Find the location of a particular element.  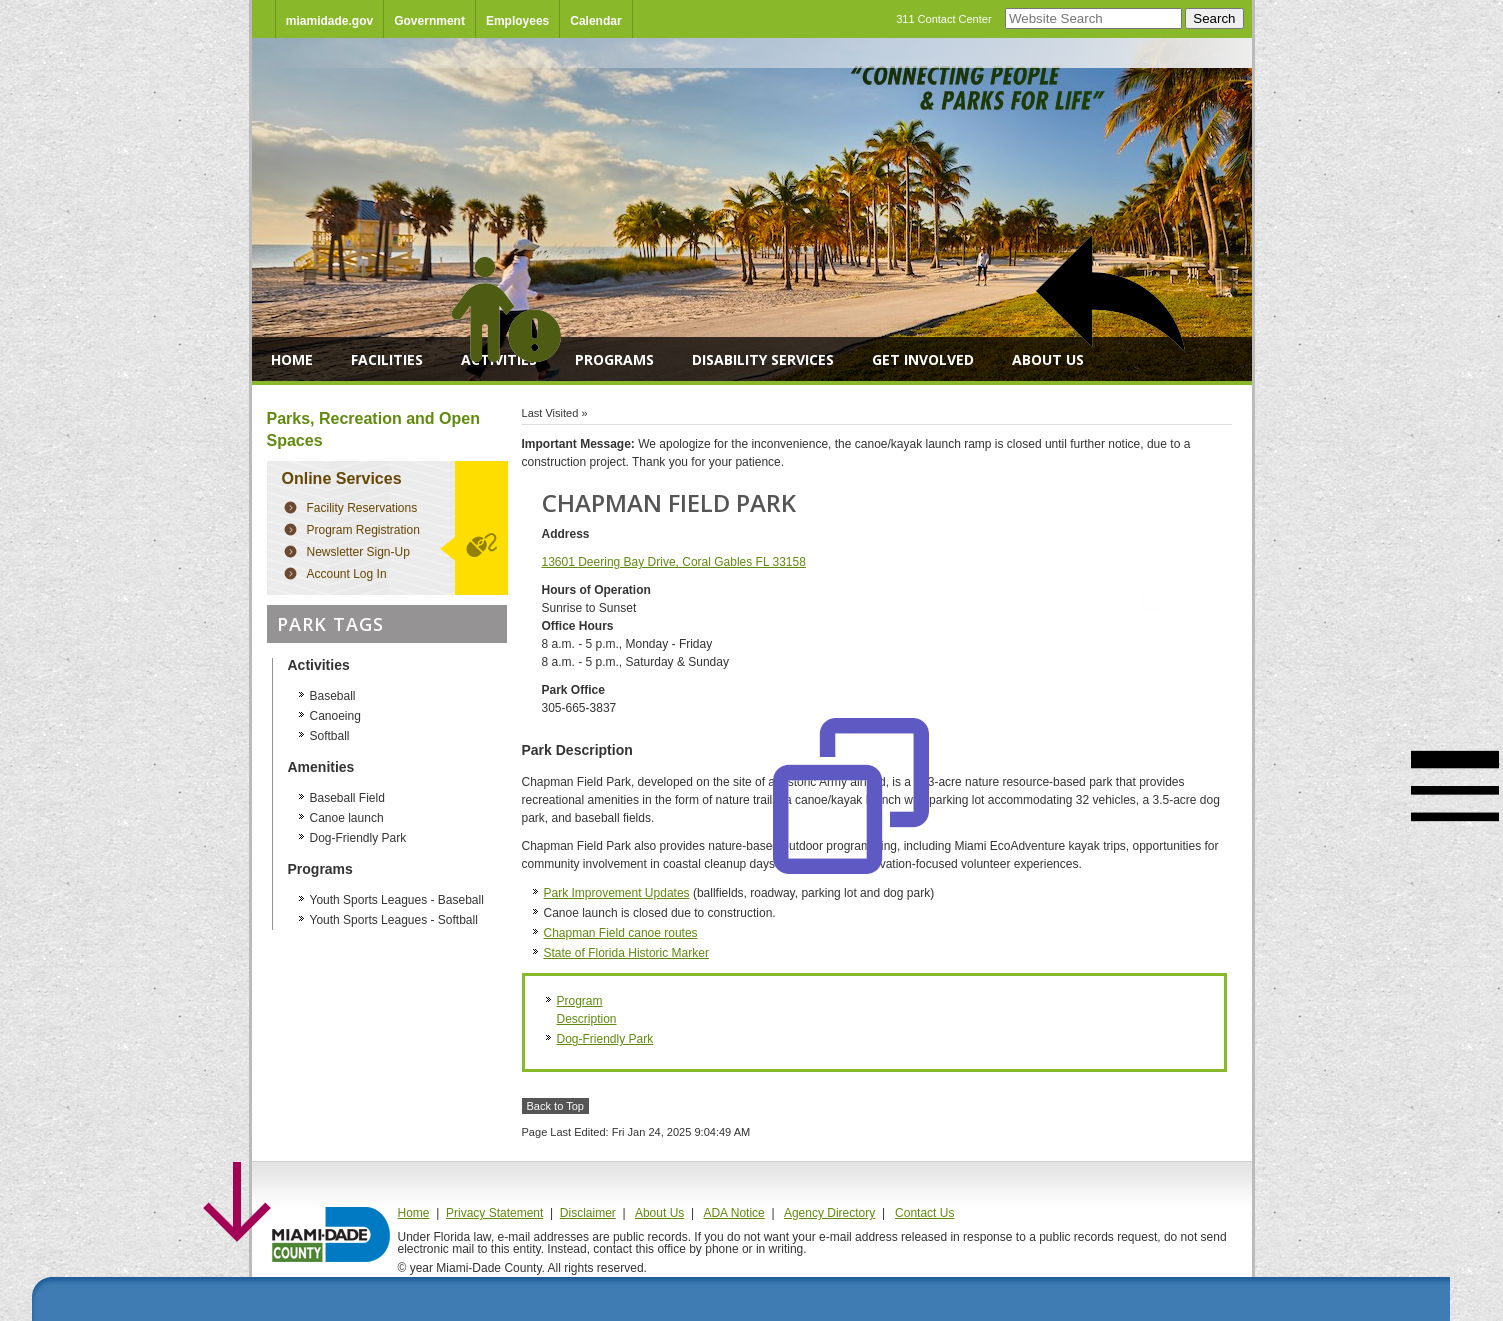

reply to a message is located at coordinates (1111, 291).